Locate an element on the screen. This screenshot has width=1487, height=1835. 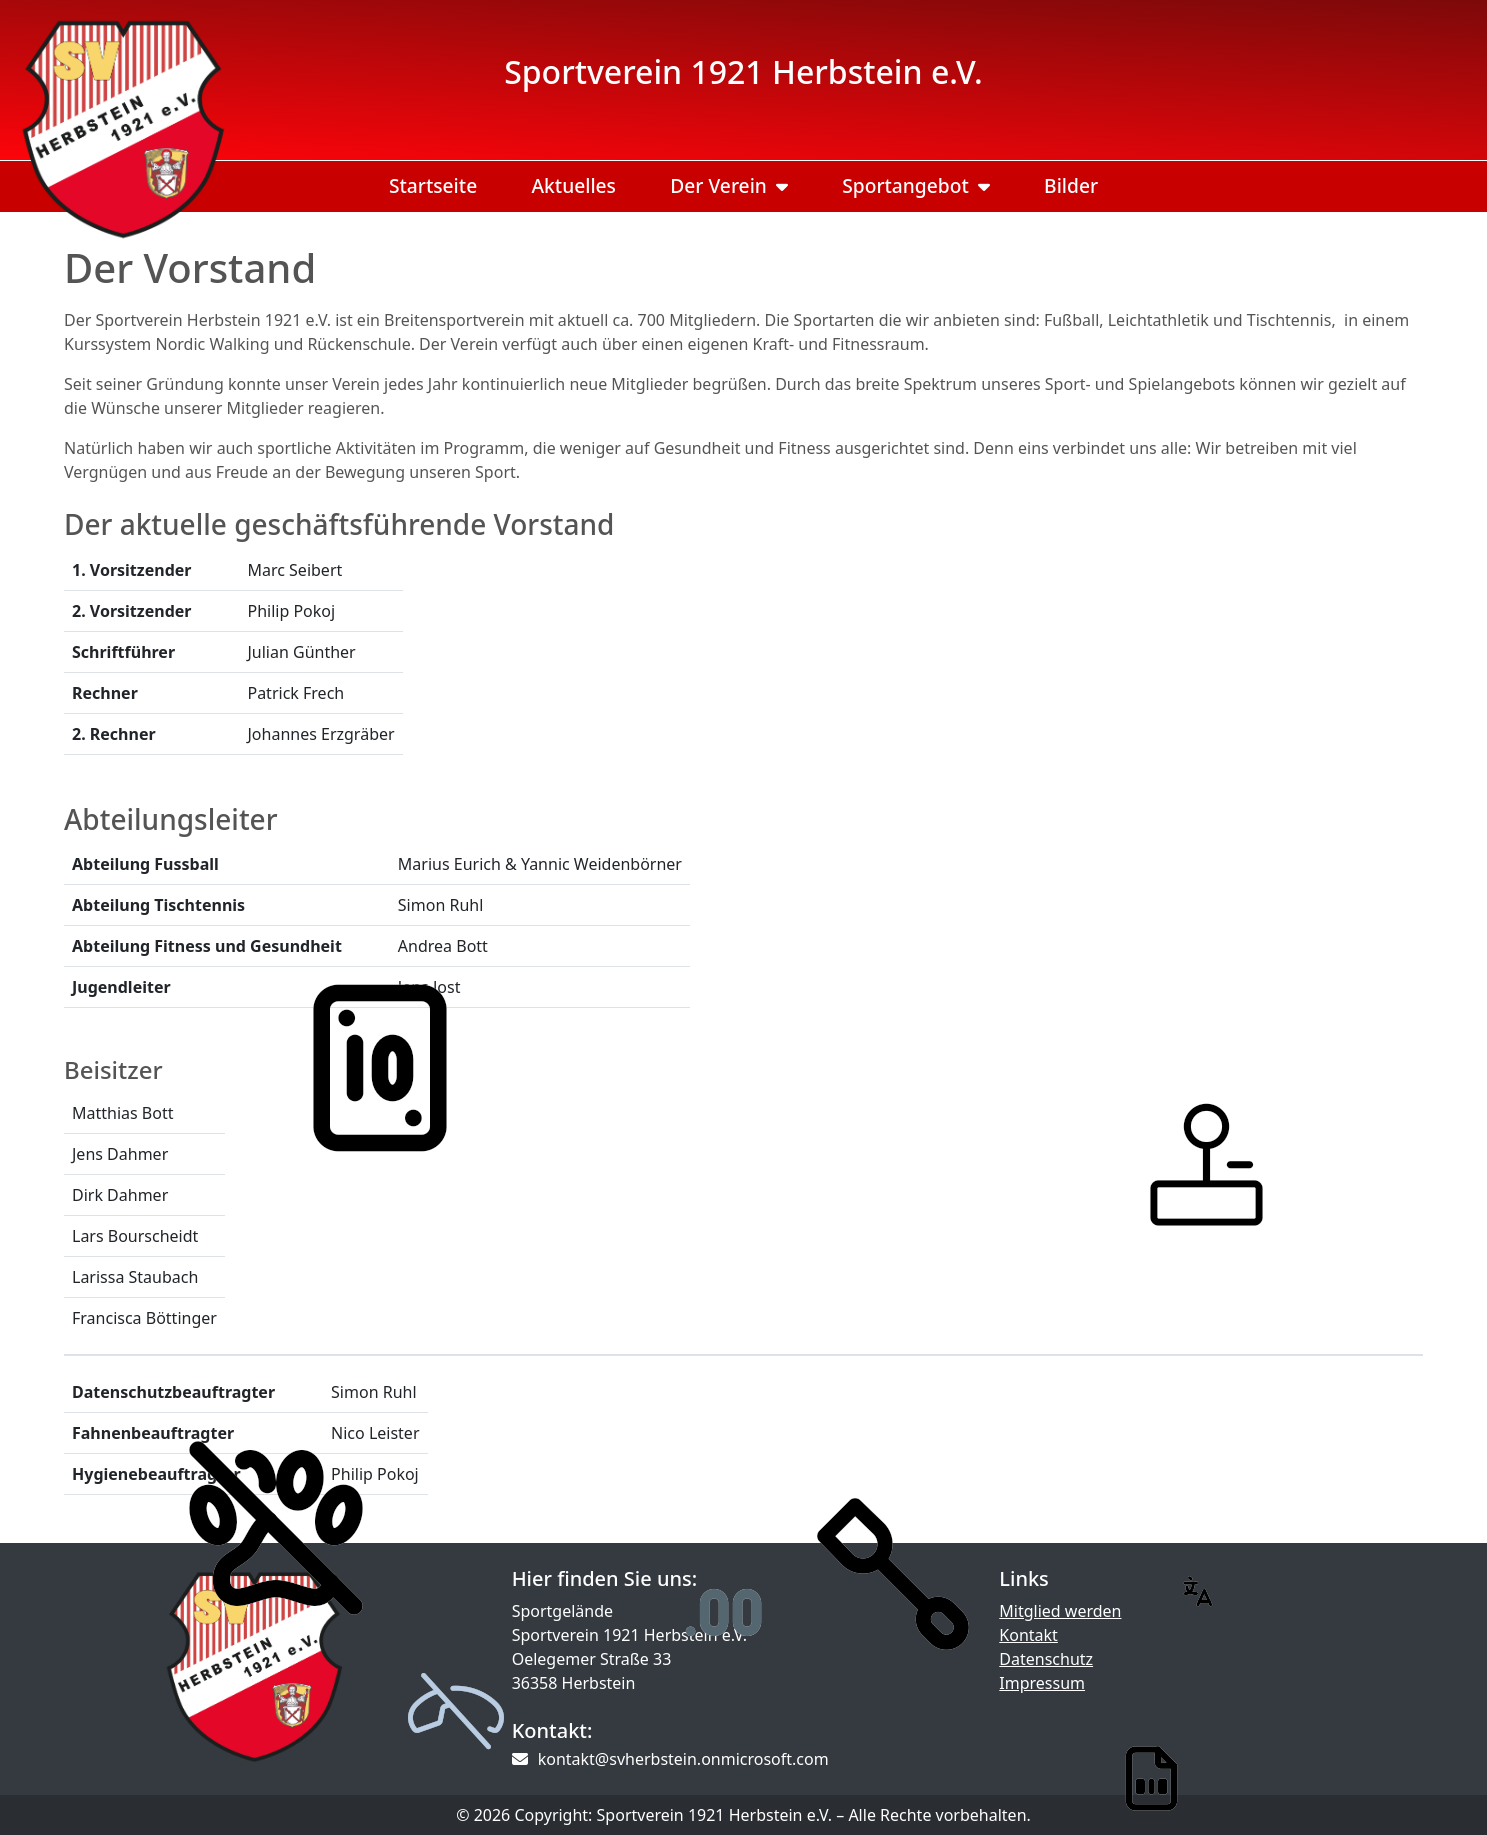
access gaming or controller settings is located at coordinates (1206, 1169).